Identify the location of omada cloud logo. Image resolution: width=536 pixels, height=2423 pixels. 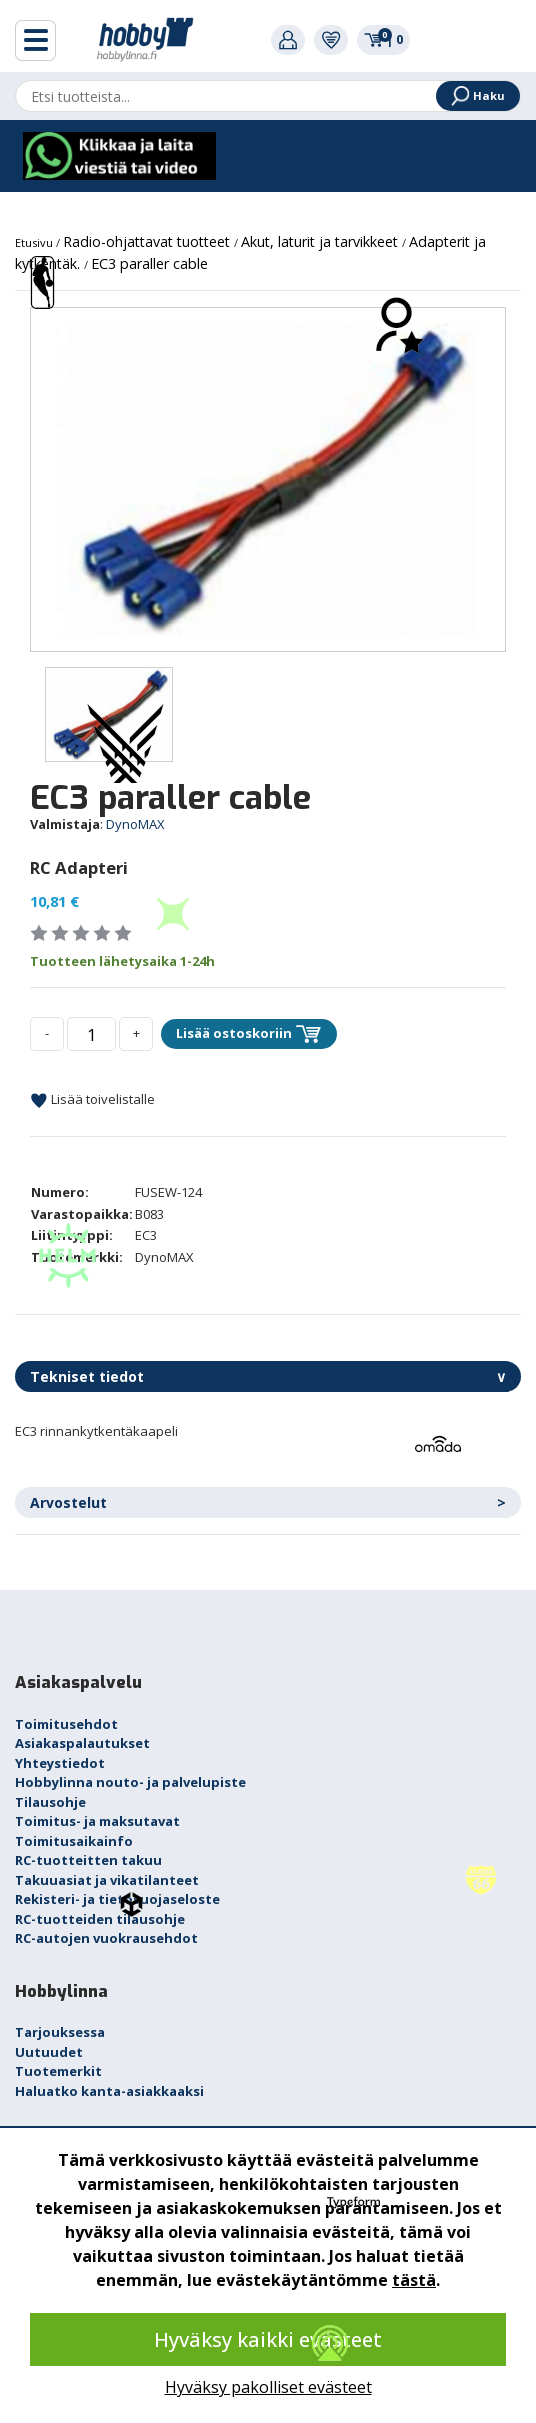
(438, 1444).